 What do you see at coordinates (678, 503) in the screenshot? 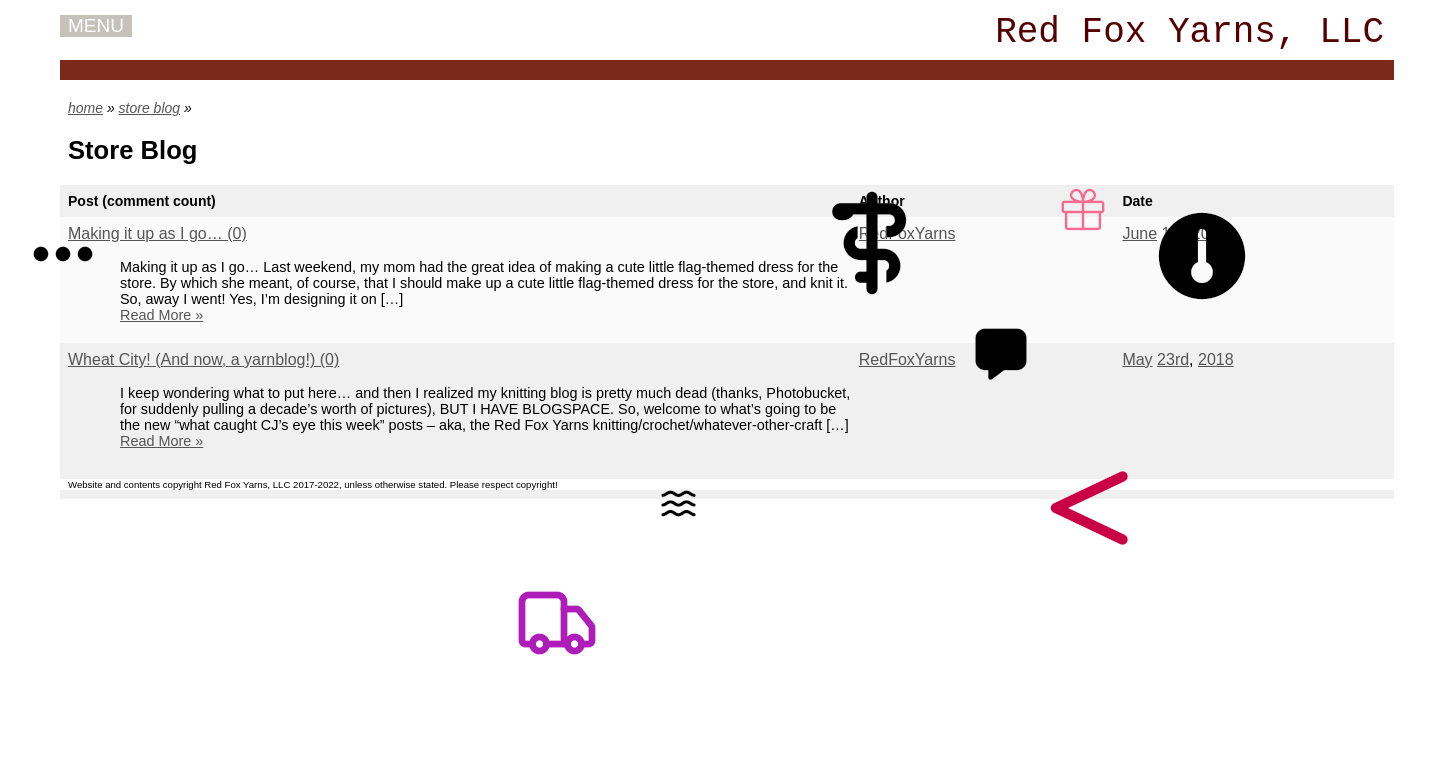
I see `indicates water or aquatic features` at bounding box center [678, 503].